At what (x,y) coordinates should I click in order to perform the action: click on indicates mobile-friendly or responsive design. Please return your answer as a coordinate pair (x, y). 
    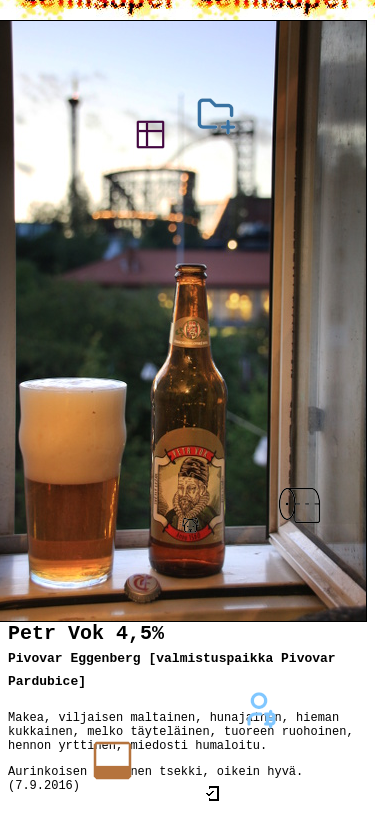
    Looking at the image, I should click on (212, 793).